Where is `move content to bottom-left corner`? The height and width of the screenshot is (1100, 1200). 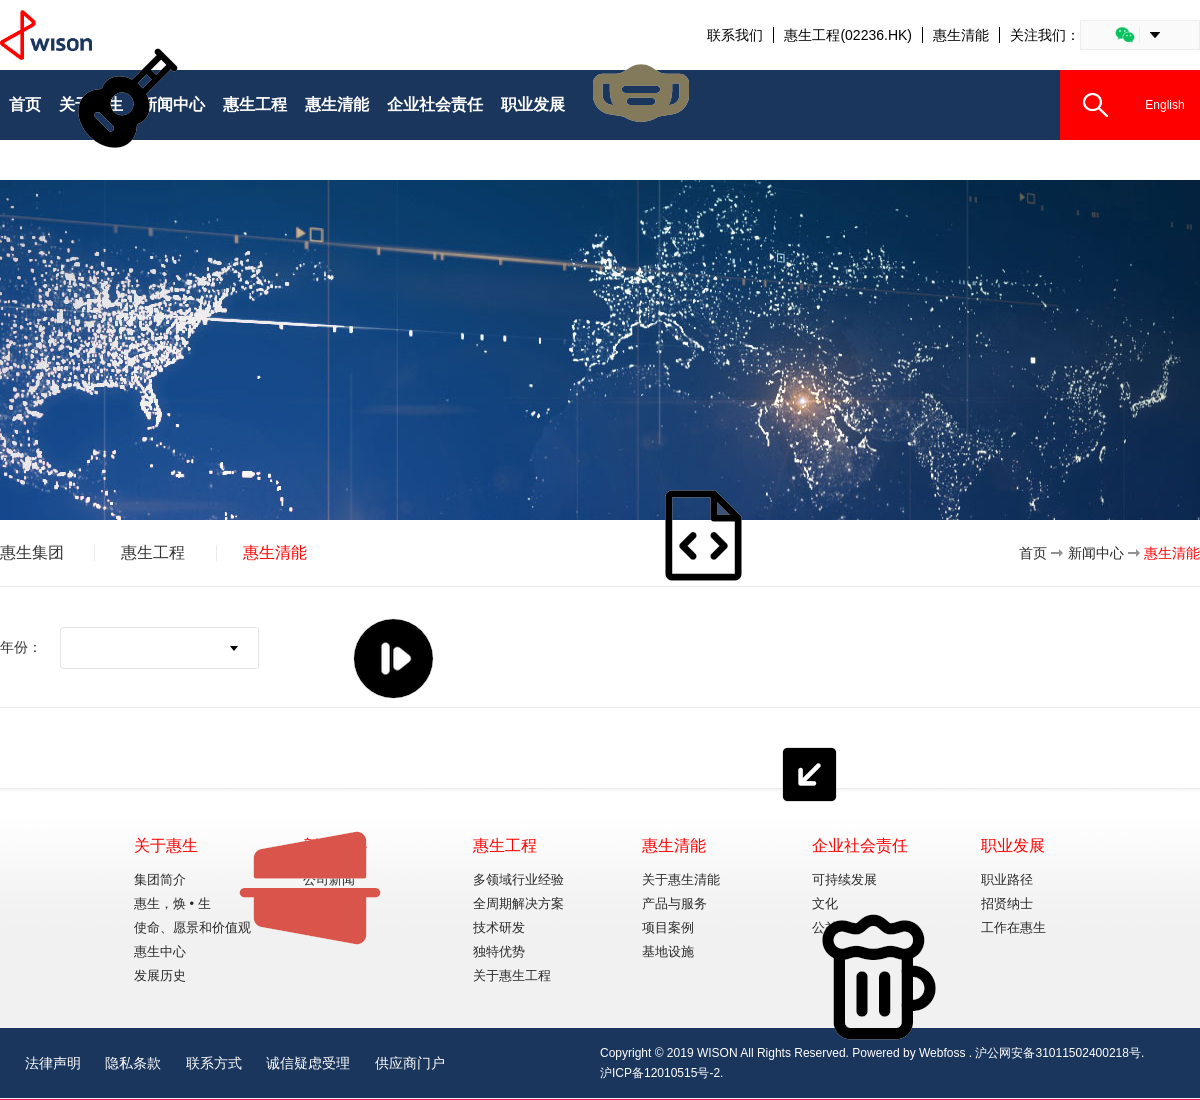 move content to bottom-left corner is located at coordinates (809, 774).